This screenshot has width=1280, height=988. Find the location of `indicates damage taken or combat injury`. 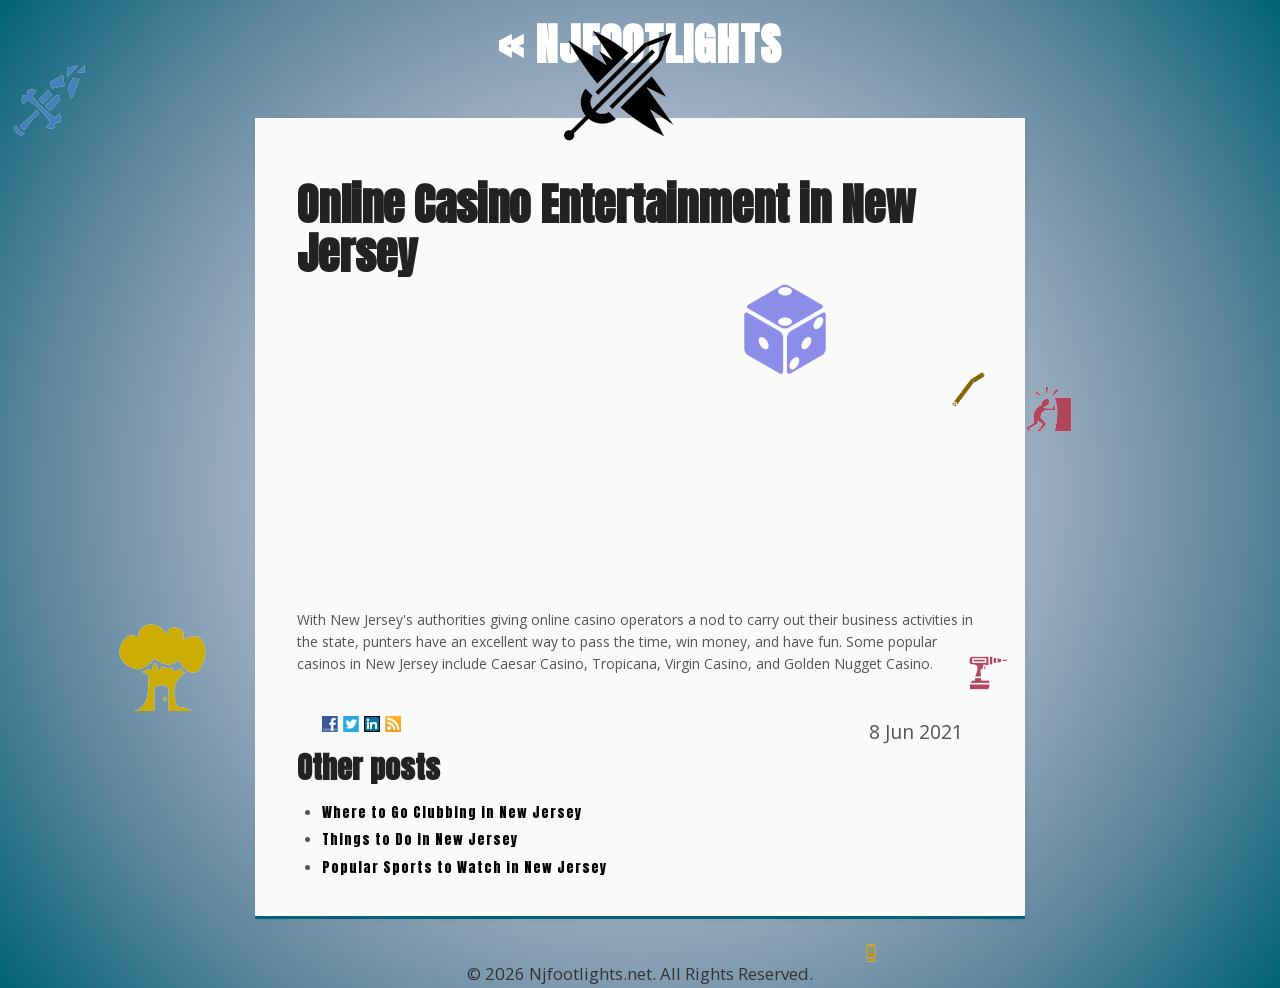

indicates damage taken or combat injury is located at coordinates (617, 87).